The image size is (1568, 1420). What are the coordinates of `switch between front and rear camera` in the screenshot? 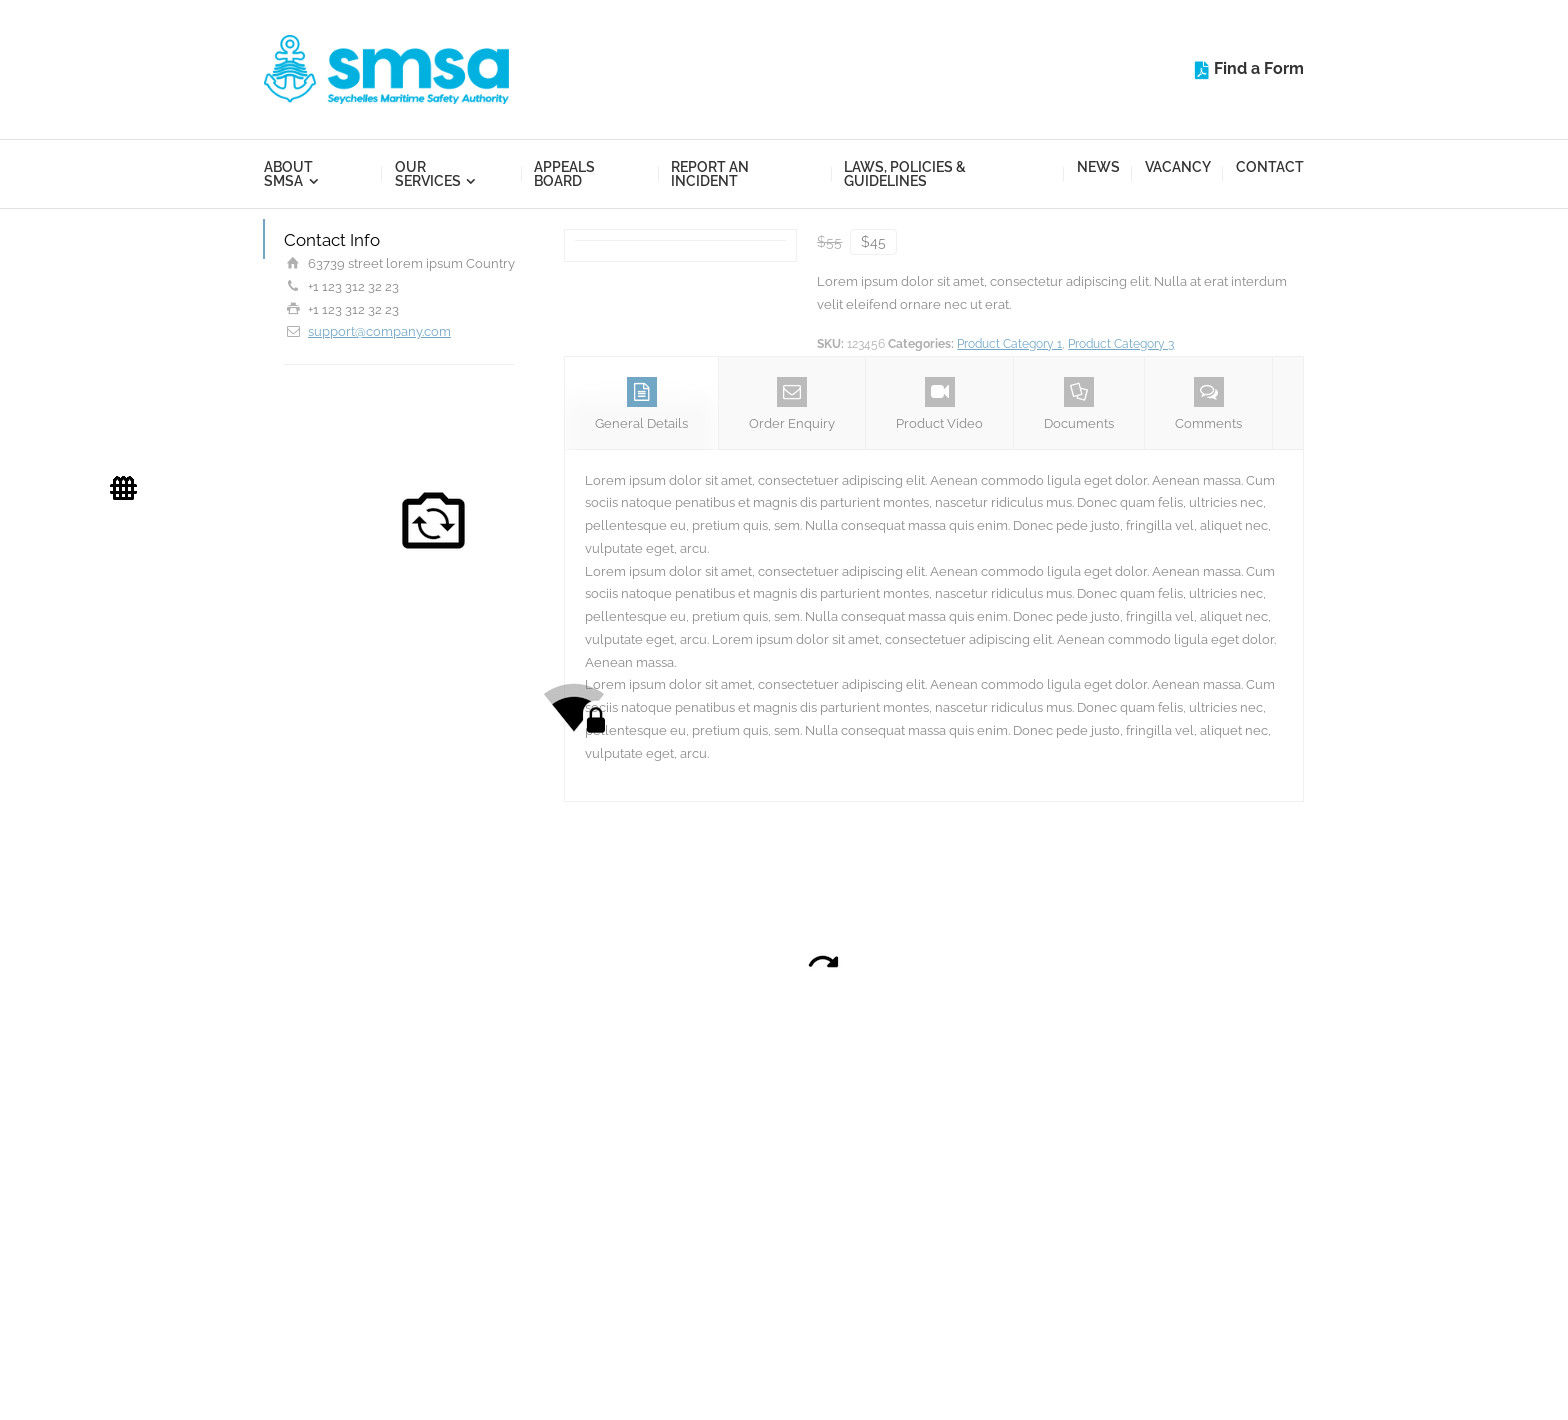 It's located at (433, 520).